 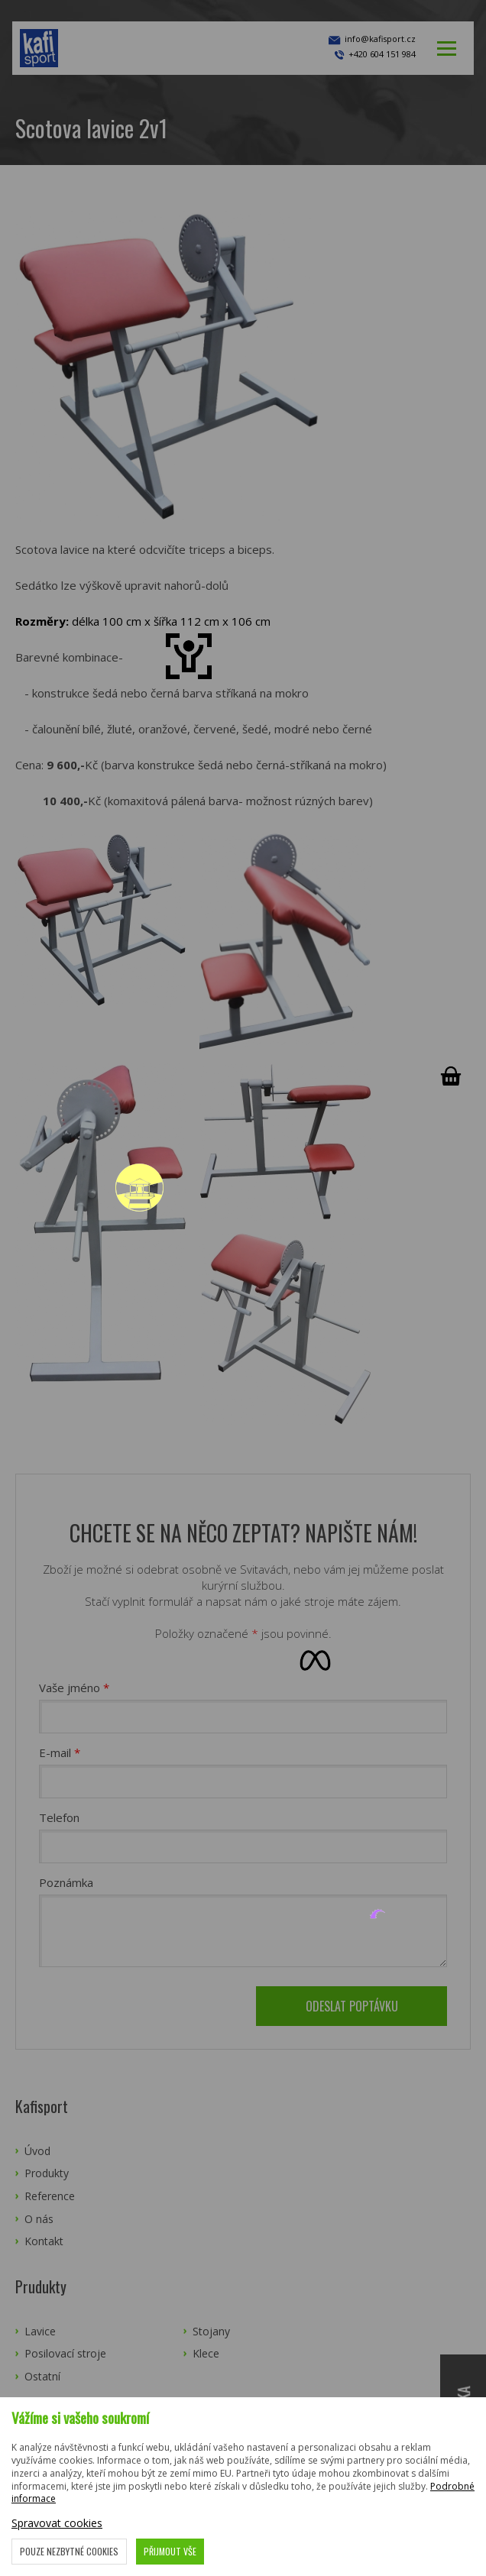 I want to click on watchtower container monitoring service logo, so click(x=139, y=1187).